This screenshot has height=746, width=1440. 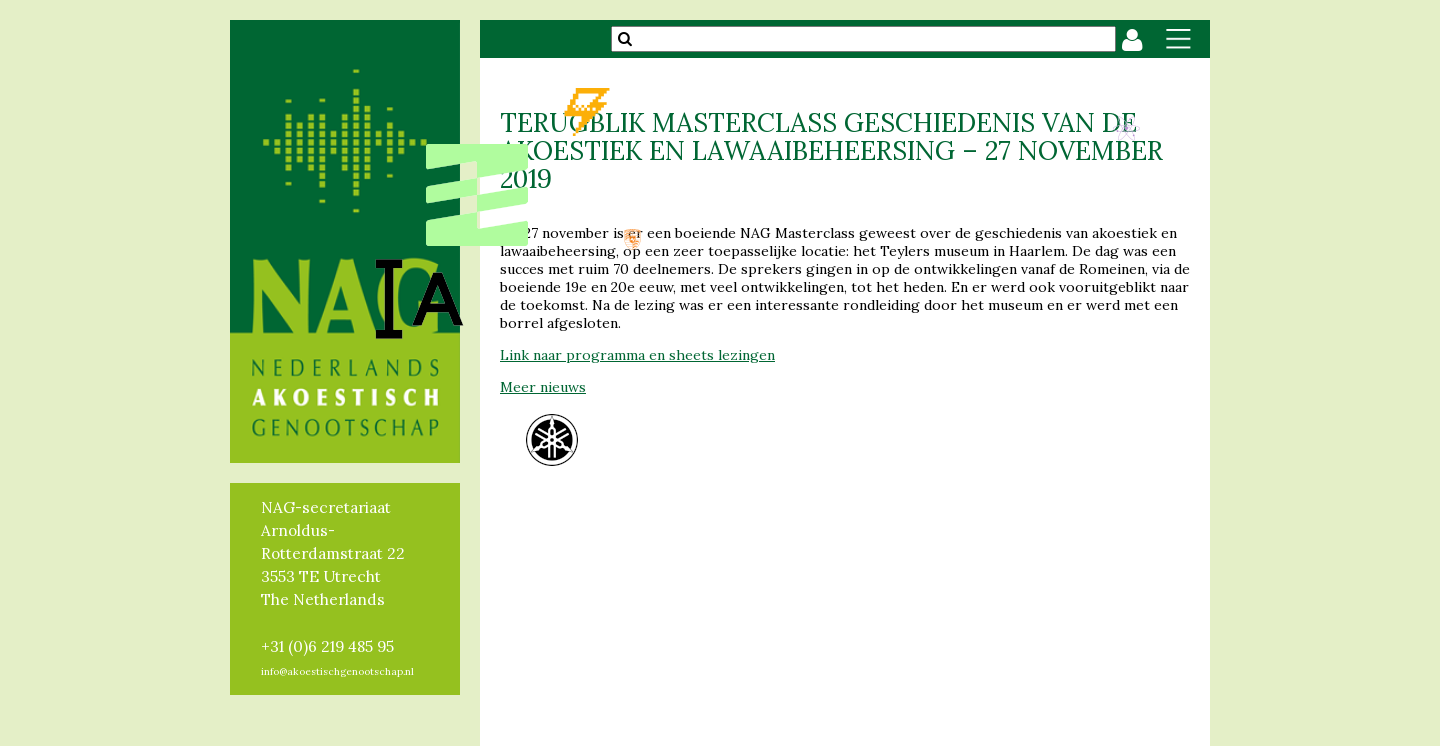 What do you see at coordinates (587, 112) in the screenshot?
I see `open game jolt app or website` at bounding box center [587, 112].